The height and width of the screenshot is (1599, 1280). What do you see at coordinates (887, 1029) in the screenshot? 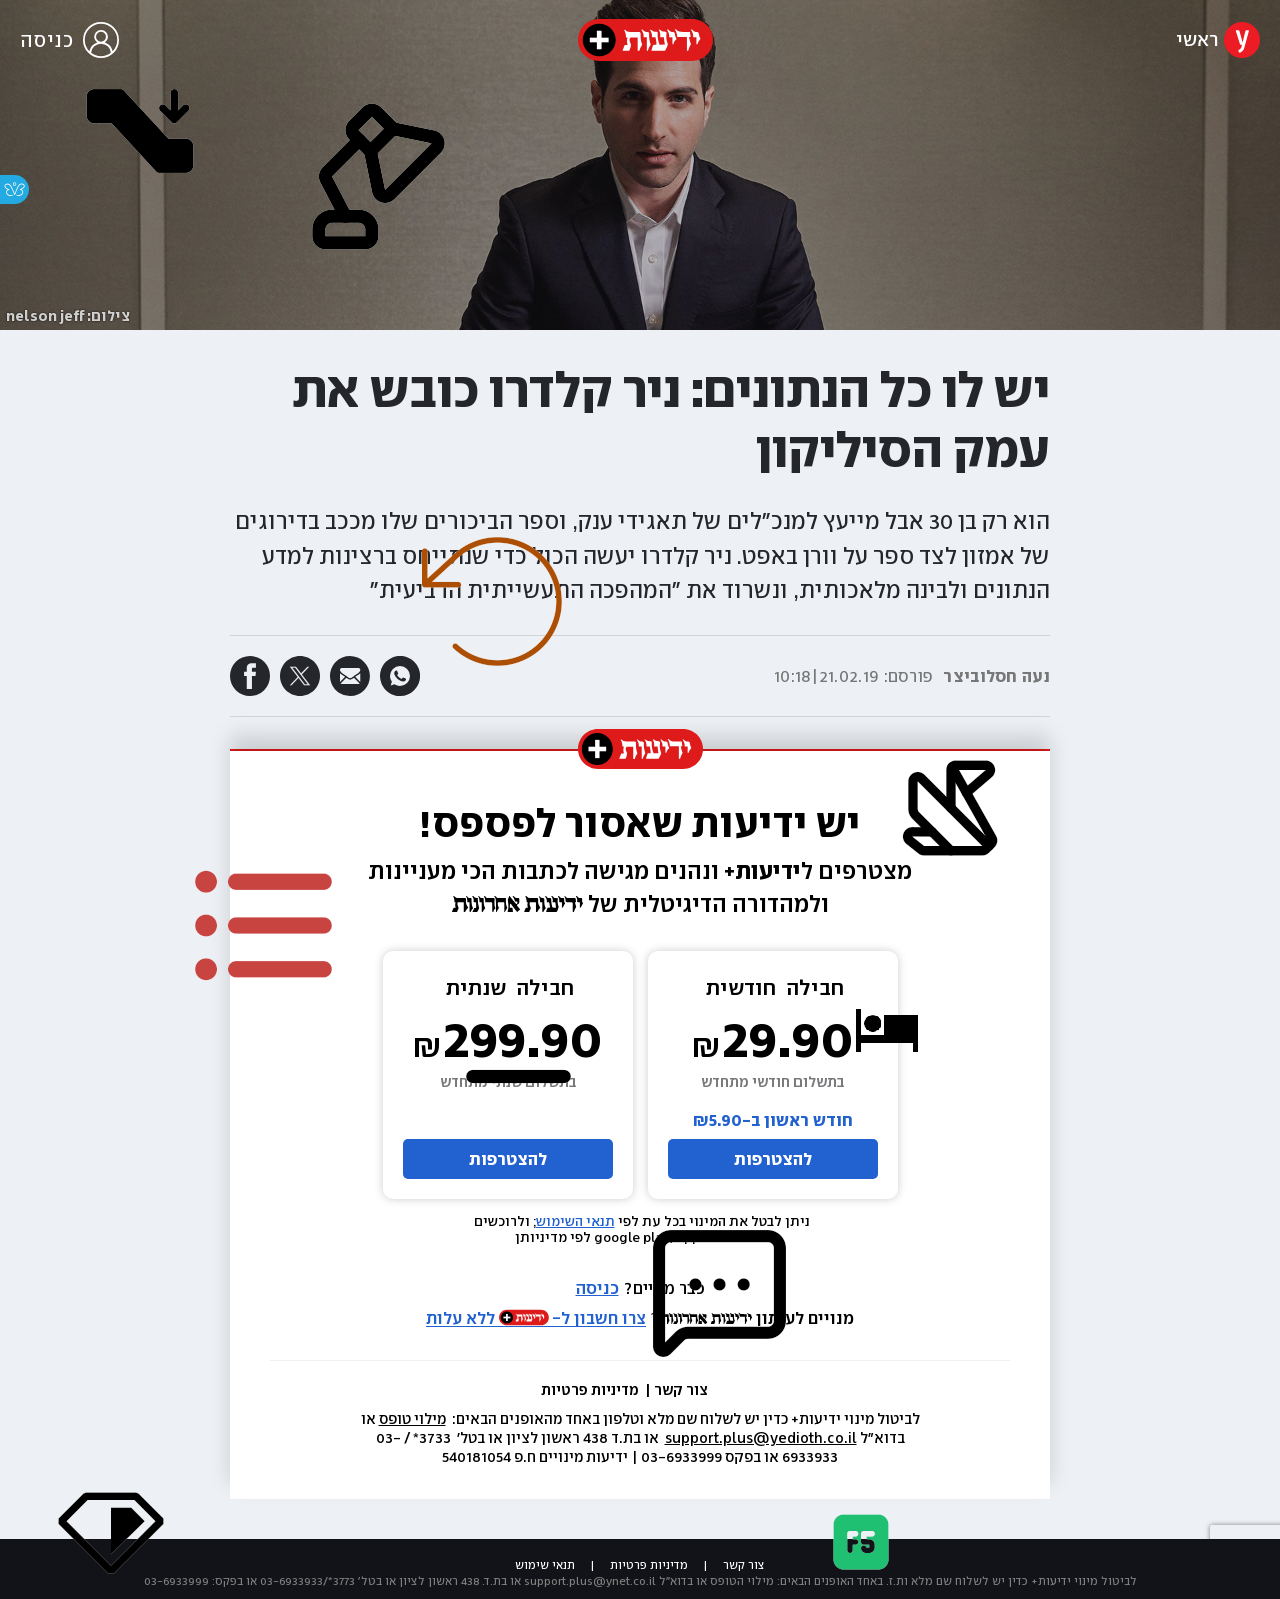
I see `find nearby hotels or accommodations` at bounding box center [887, 1029].